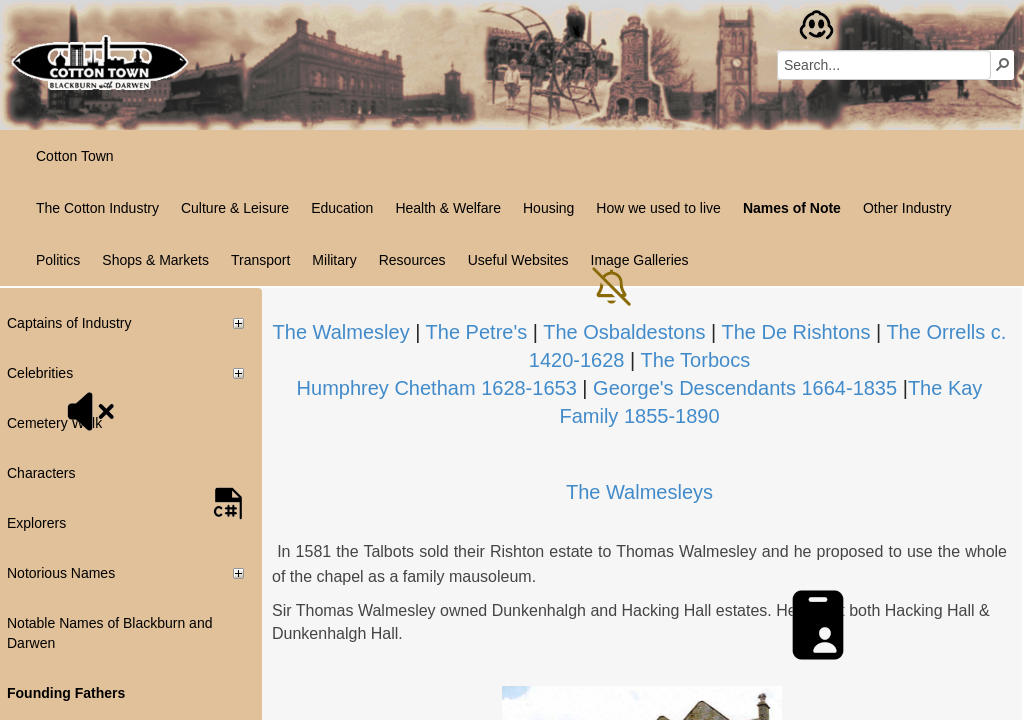  What do you see at coordinates (228, 503) in the screenshot?
I see `open a C# source code file` at bounding box center [228, 503].